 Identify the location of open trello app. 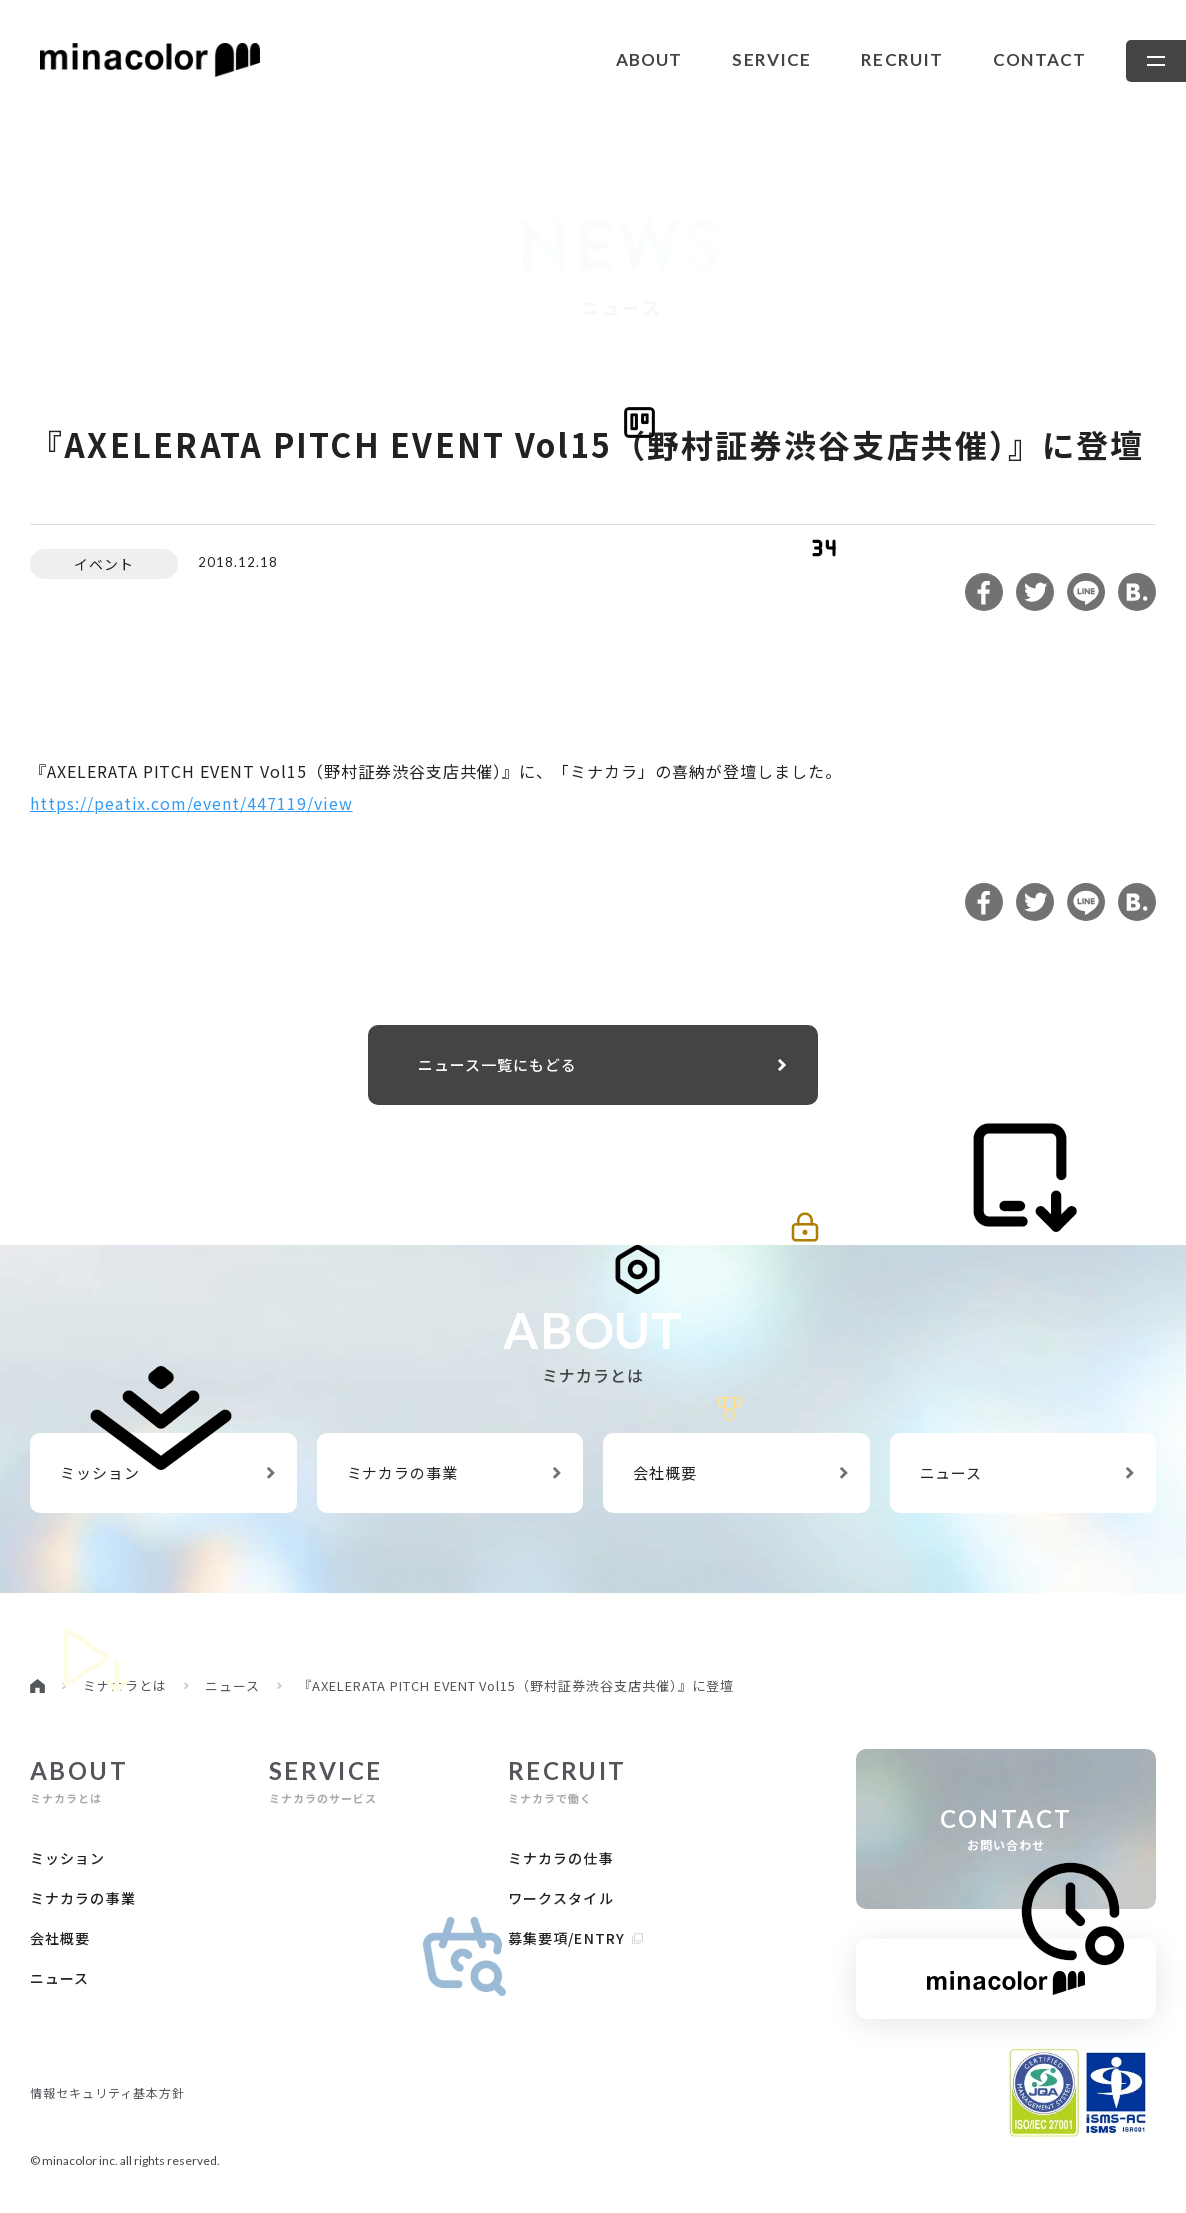
(639, 422).